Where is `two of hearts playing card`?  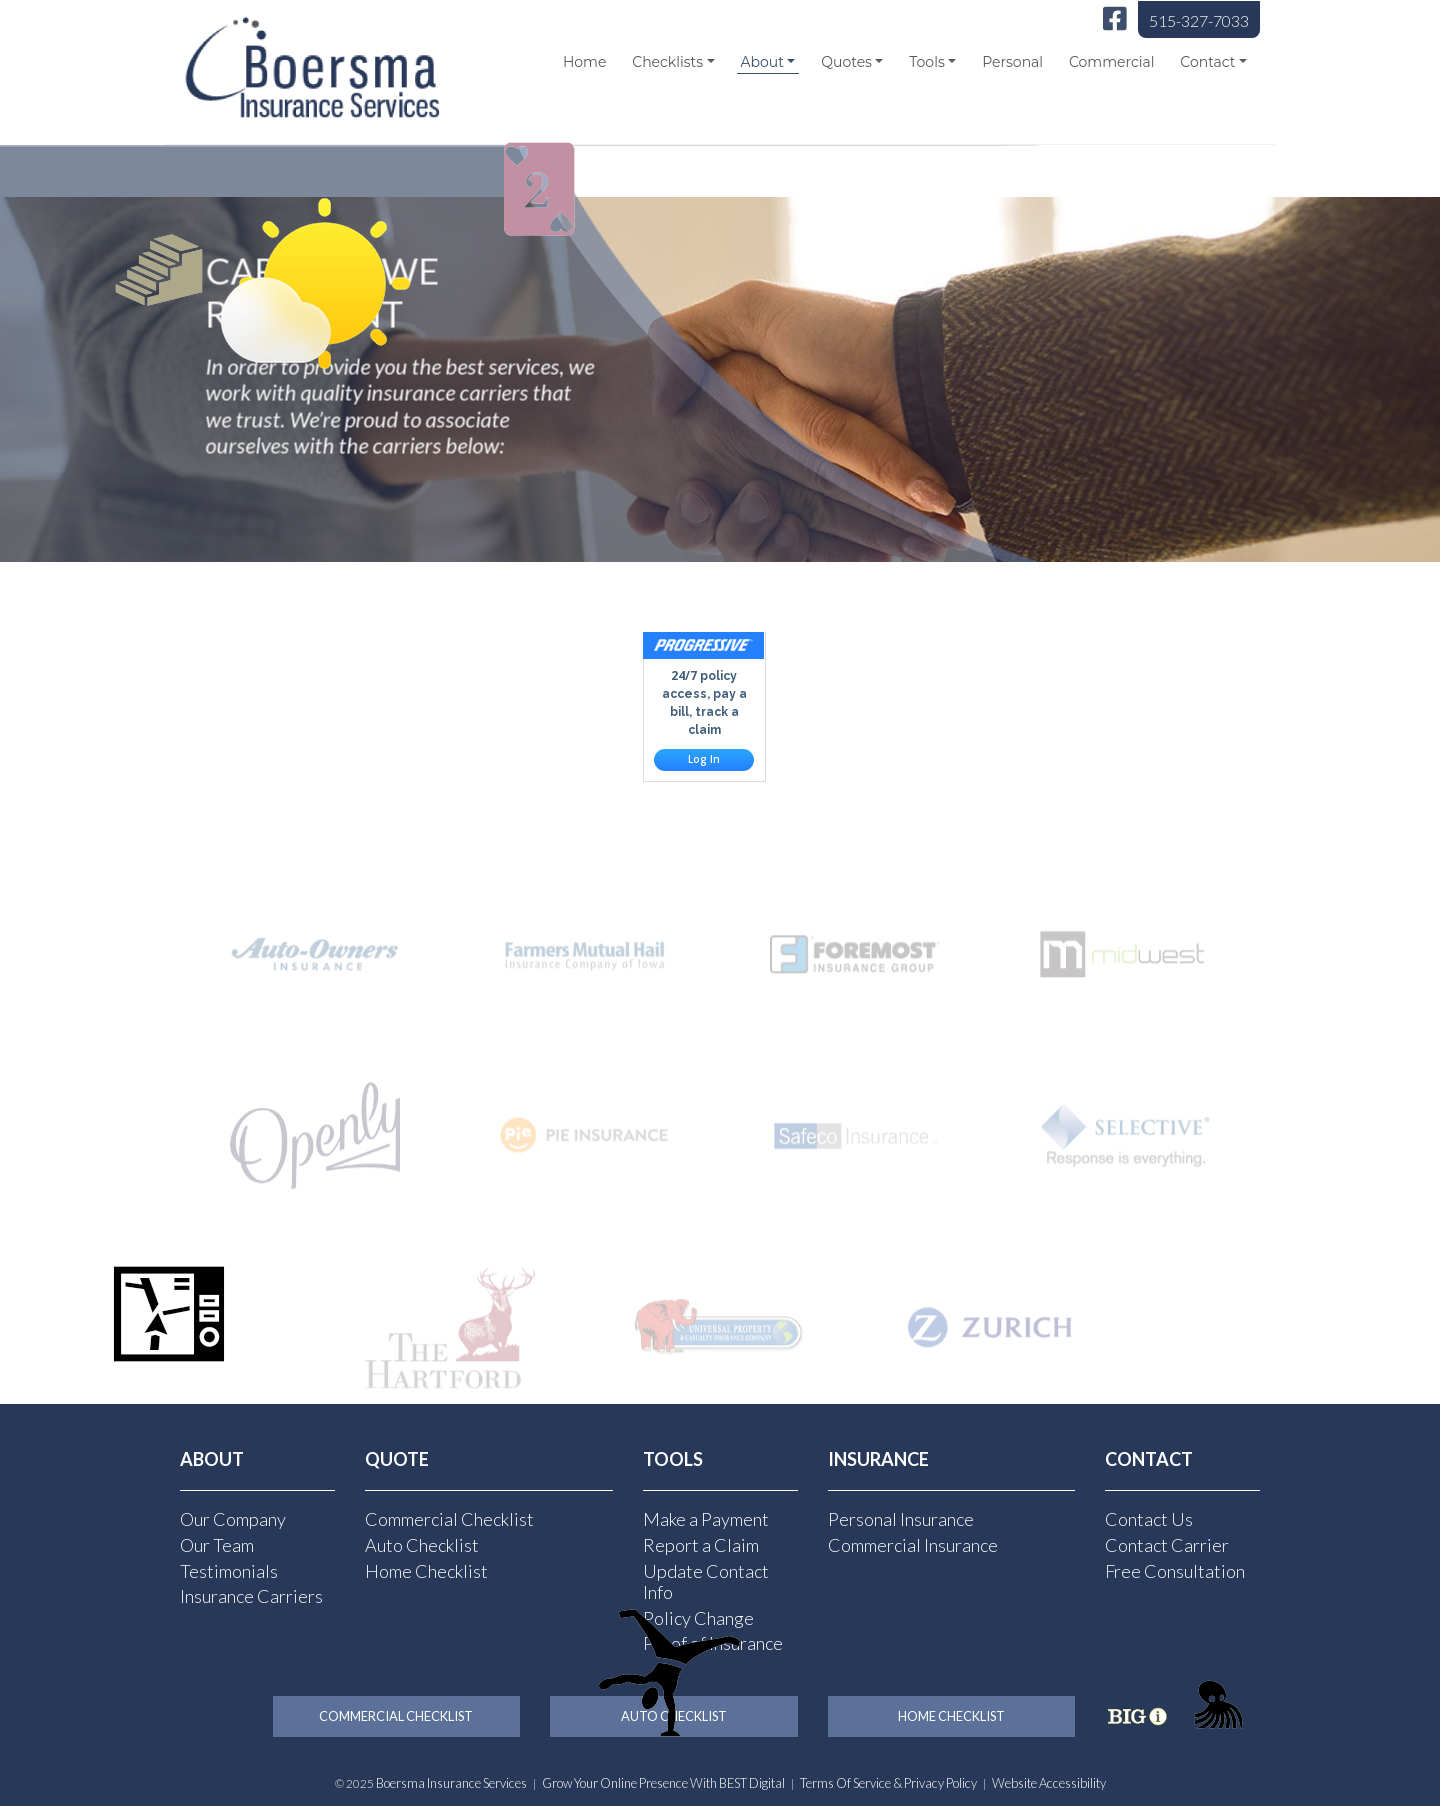 two of hearts playing card is located at coordinates (539, 189).